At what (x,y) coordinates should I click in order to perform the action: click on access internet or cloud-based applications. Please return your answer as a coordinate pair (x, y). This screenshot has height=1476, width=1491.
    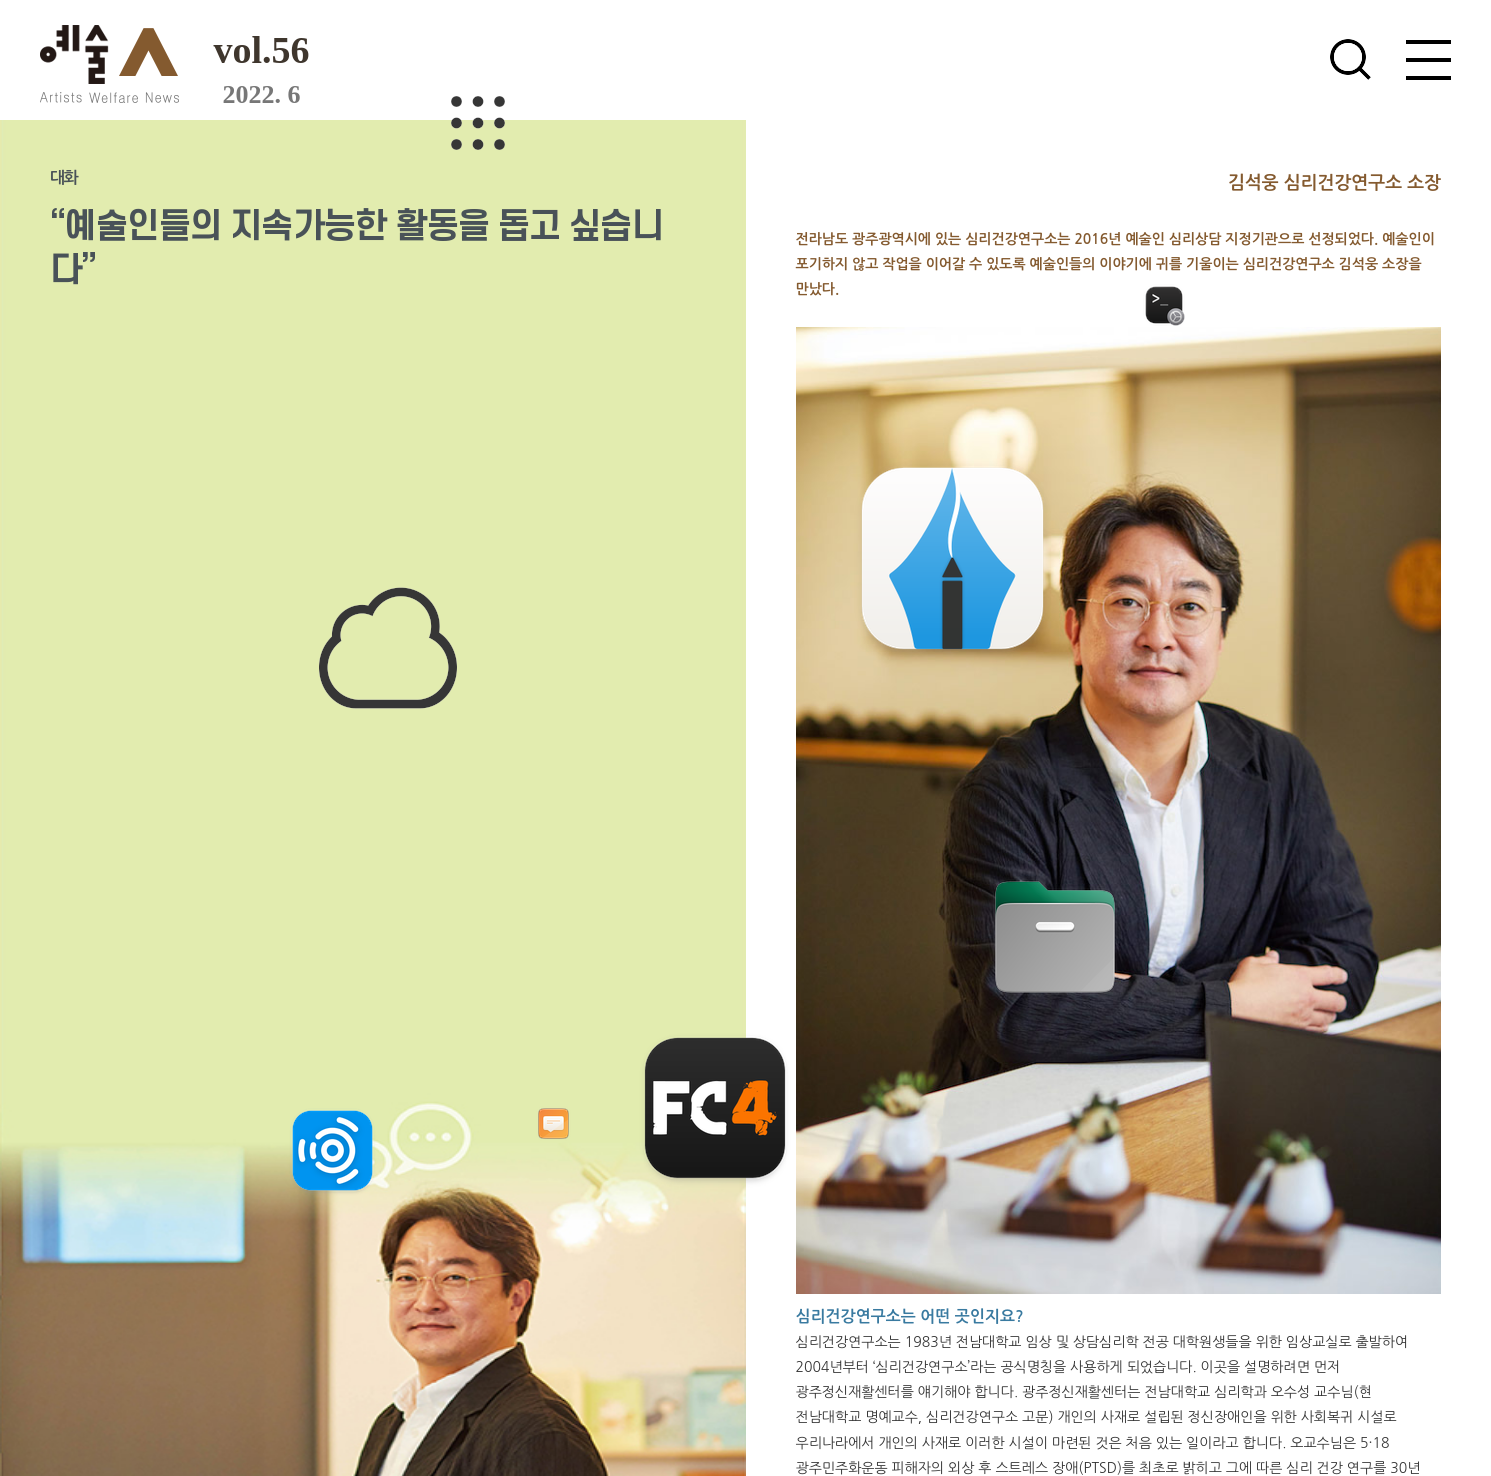
    Looking at the image, I should click on (388, 648).